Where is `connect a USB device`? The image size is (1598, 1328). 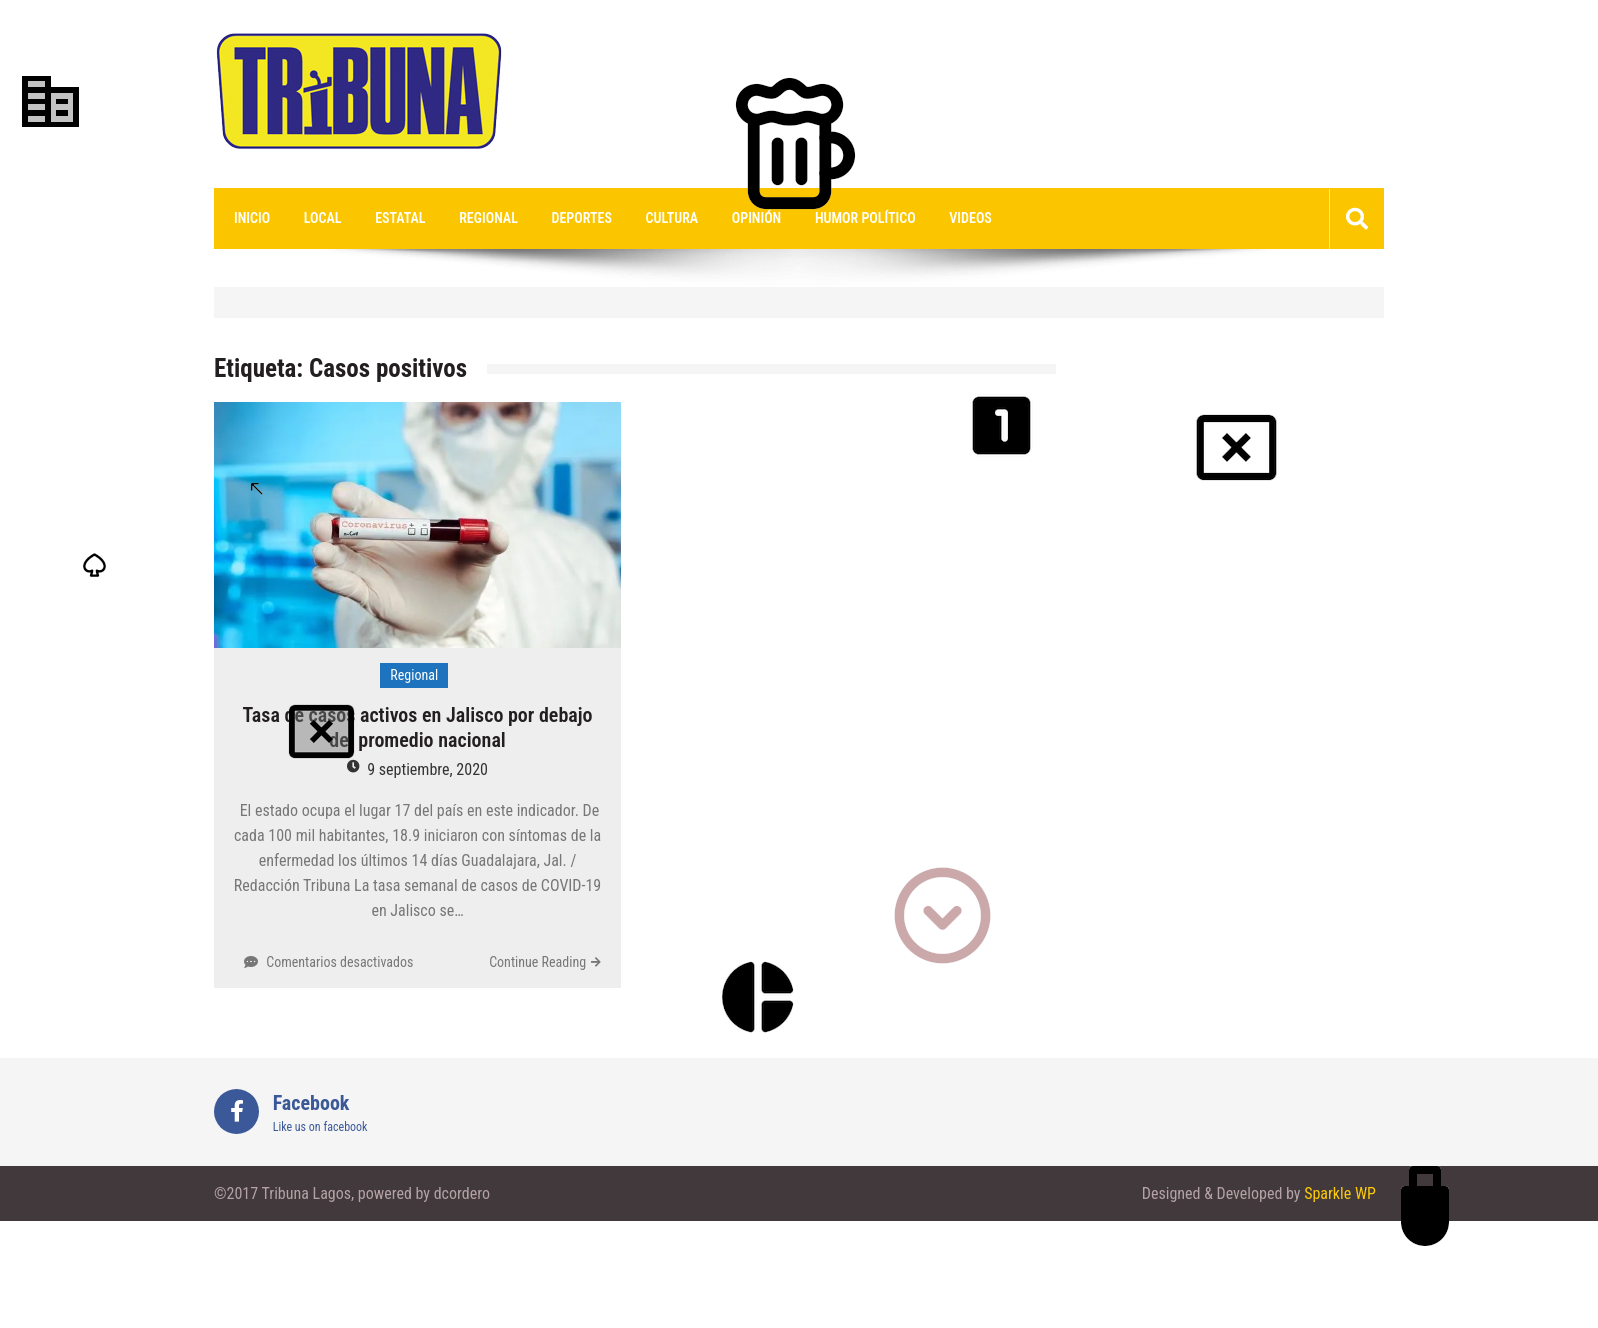
connect a USB device is located at coordinates (1425, 1206).